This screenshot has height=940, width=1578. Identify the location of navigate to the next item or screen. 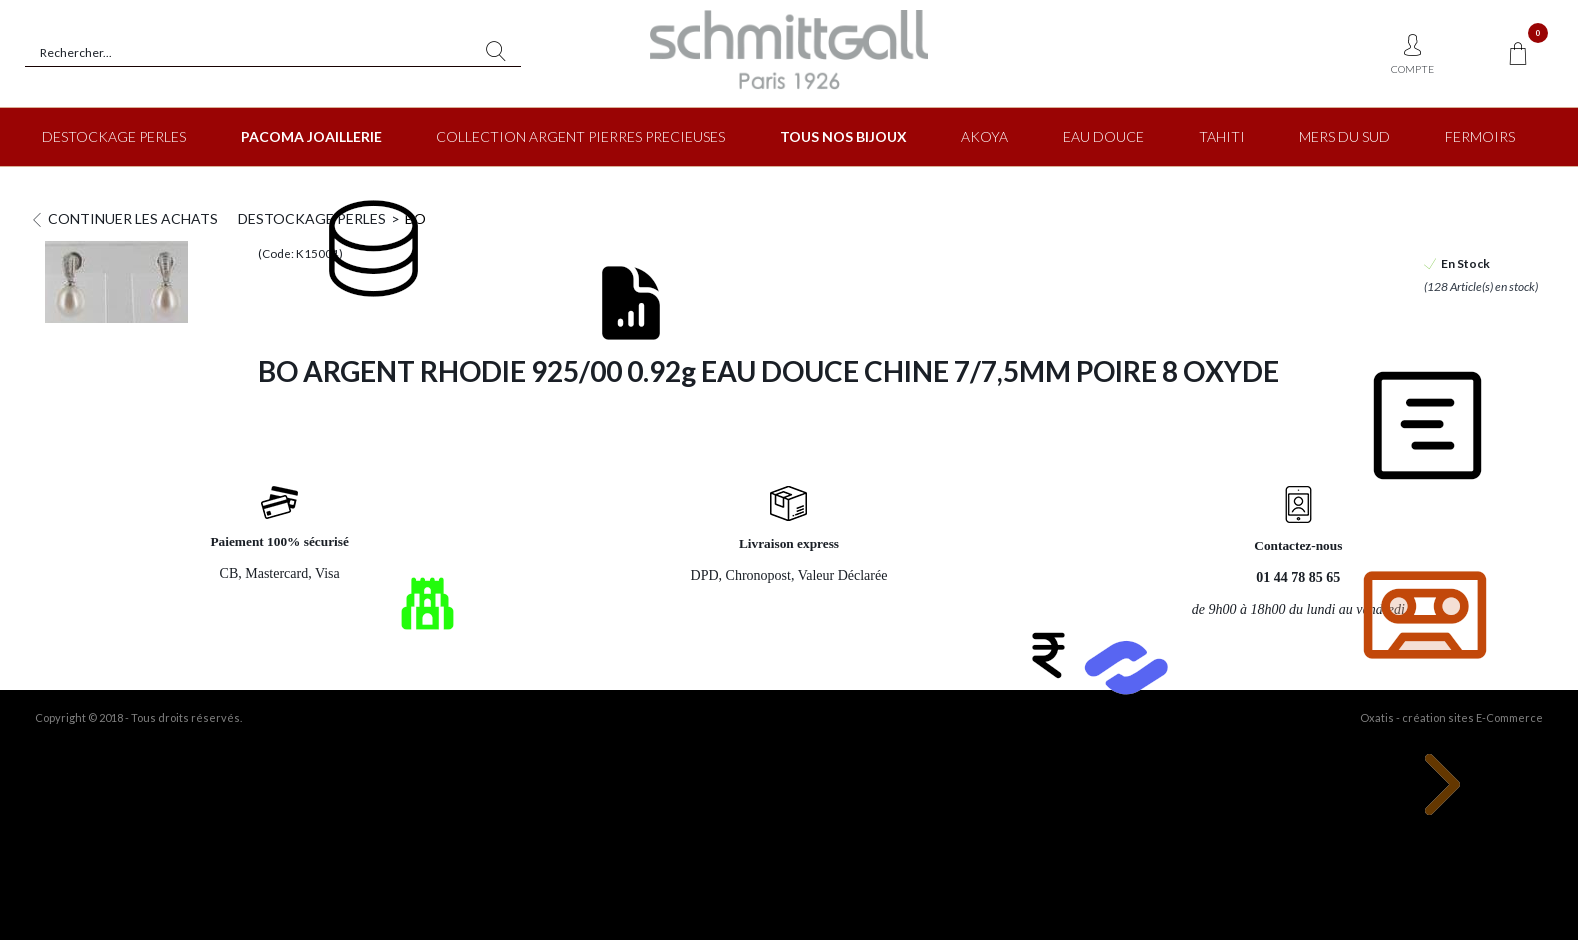
(1442, 784).